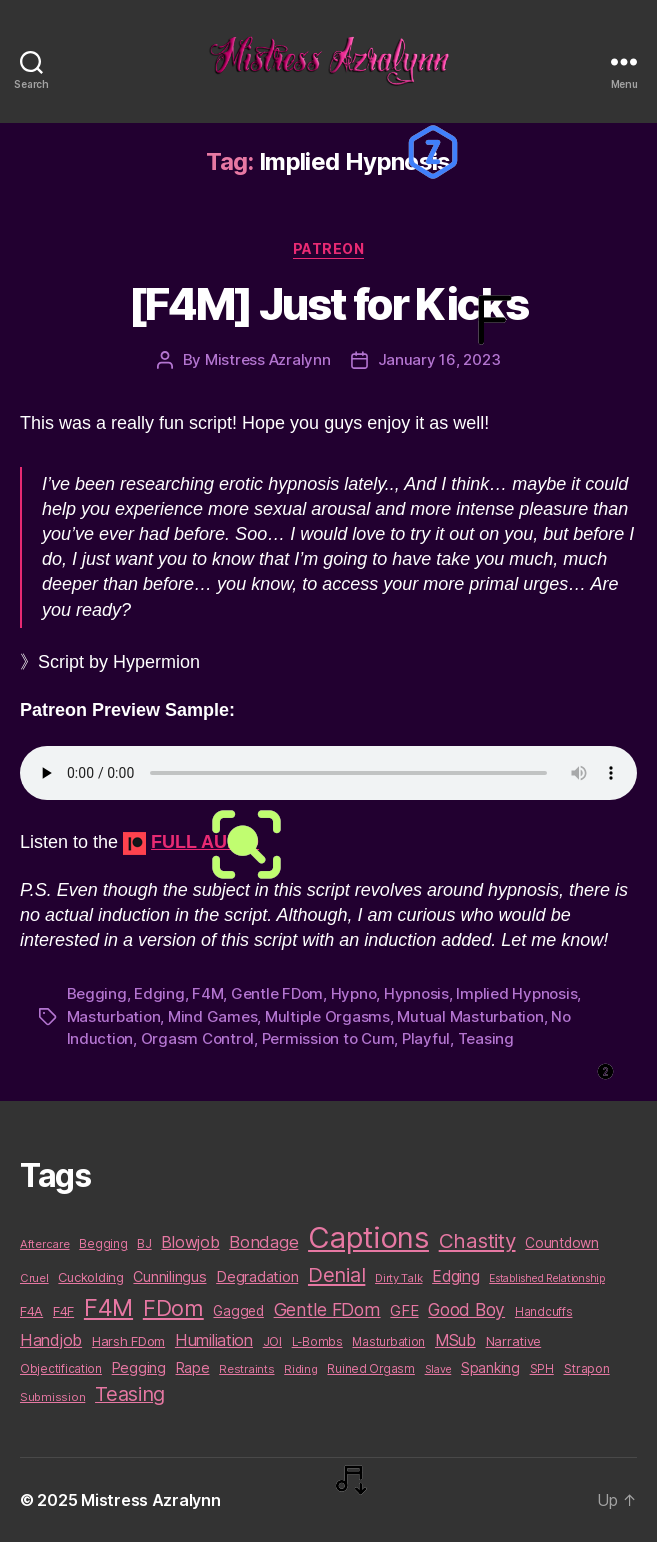 The image size is (657, 1542). I want to click on download music or audio file, so click(350, 1478).